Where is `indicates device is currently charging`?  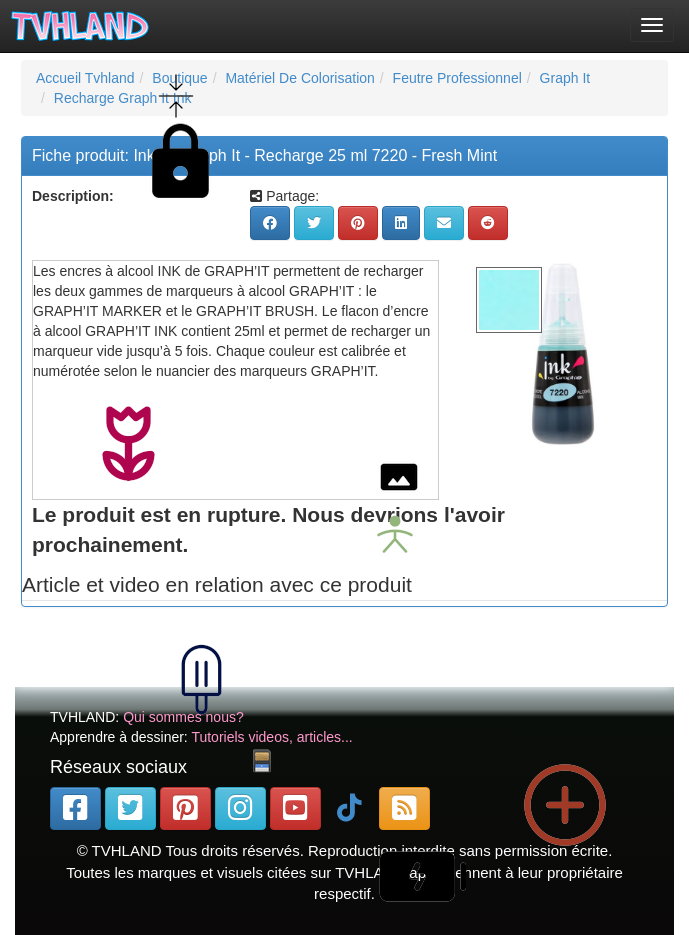
indicates device is currently charging is located at coordinates (421, 876).